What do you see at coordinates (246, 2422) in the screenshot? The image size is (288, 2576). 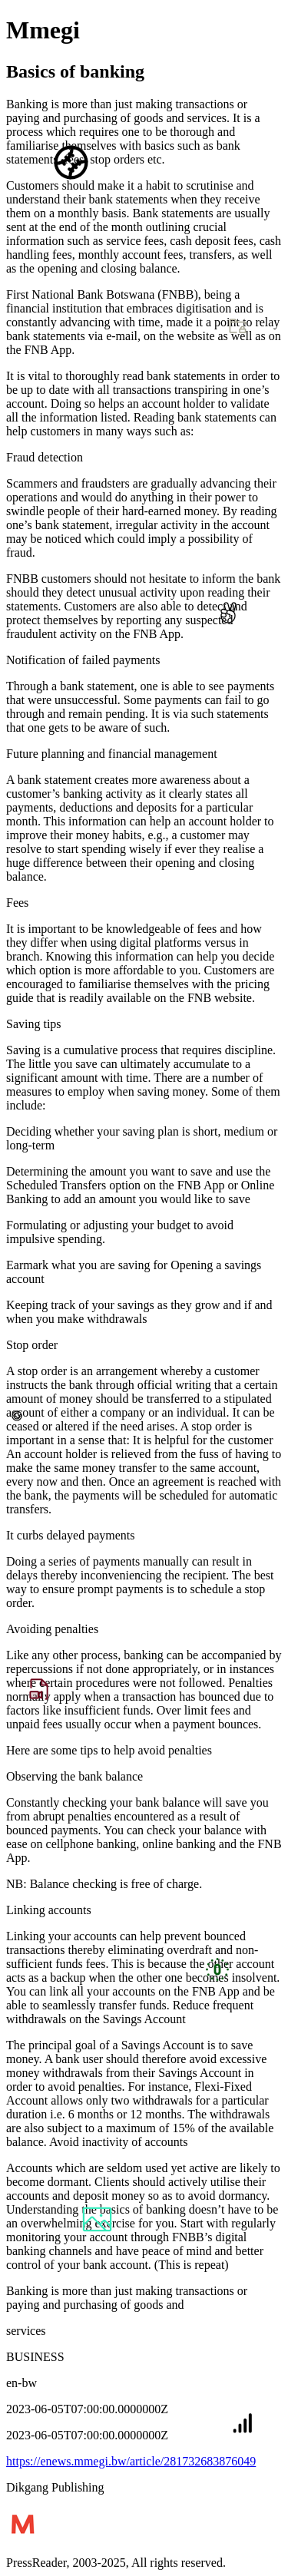 I see `indicates strong cellular network signal` at bounding box center [246, 2422].